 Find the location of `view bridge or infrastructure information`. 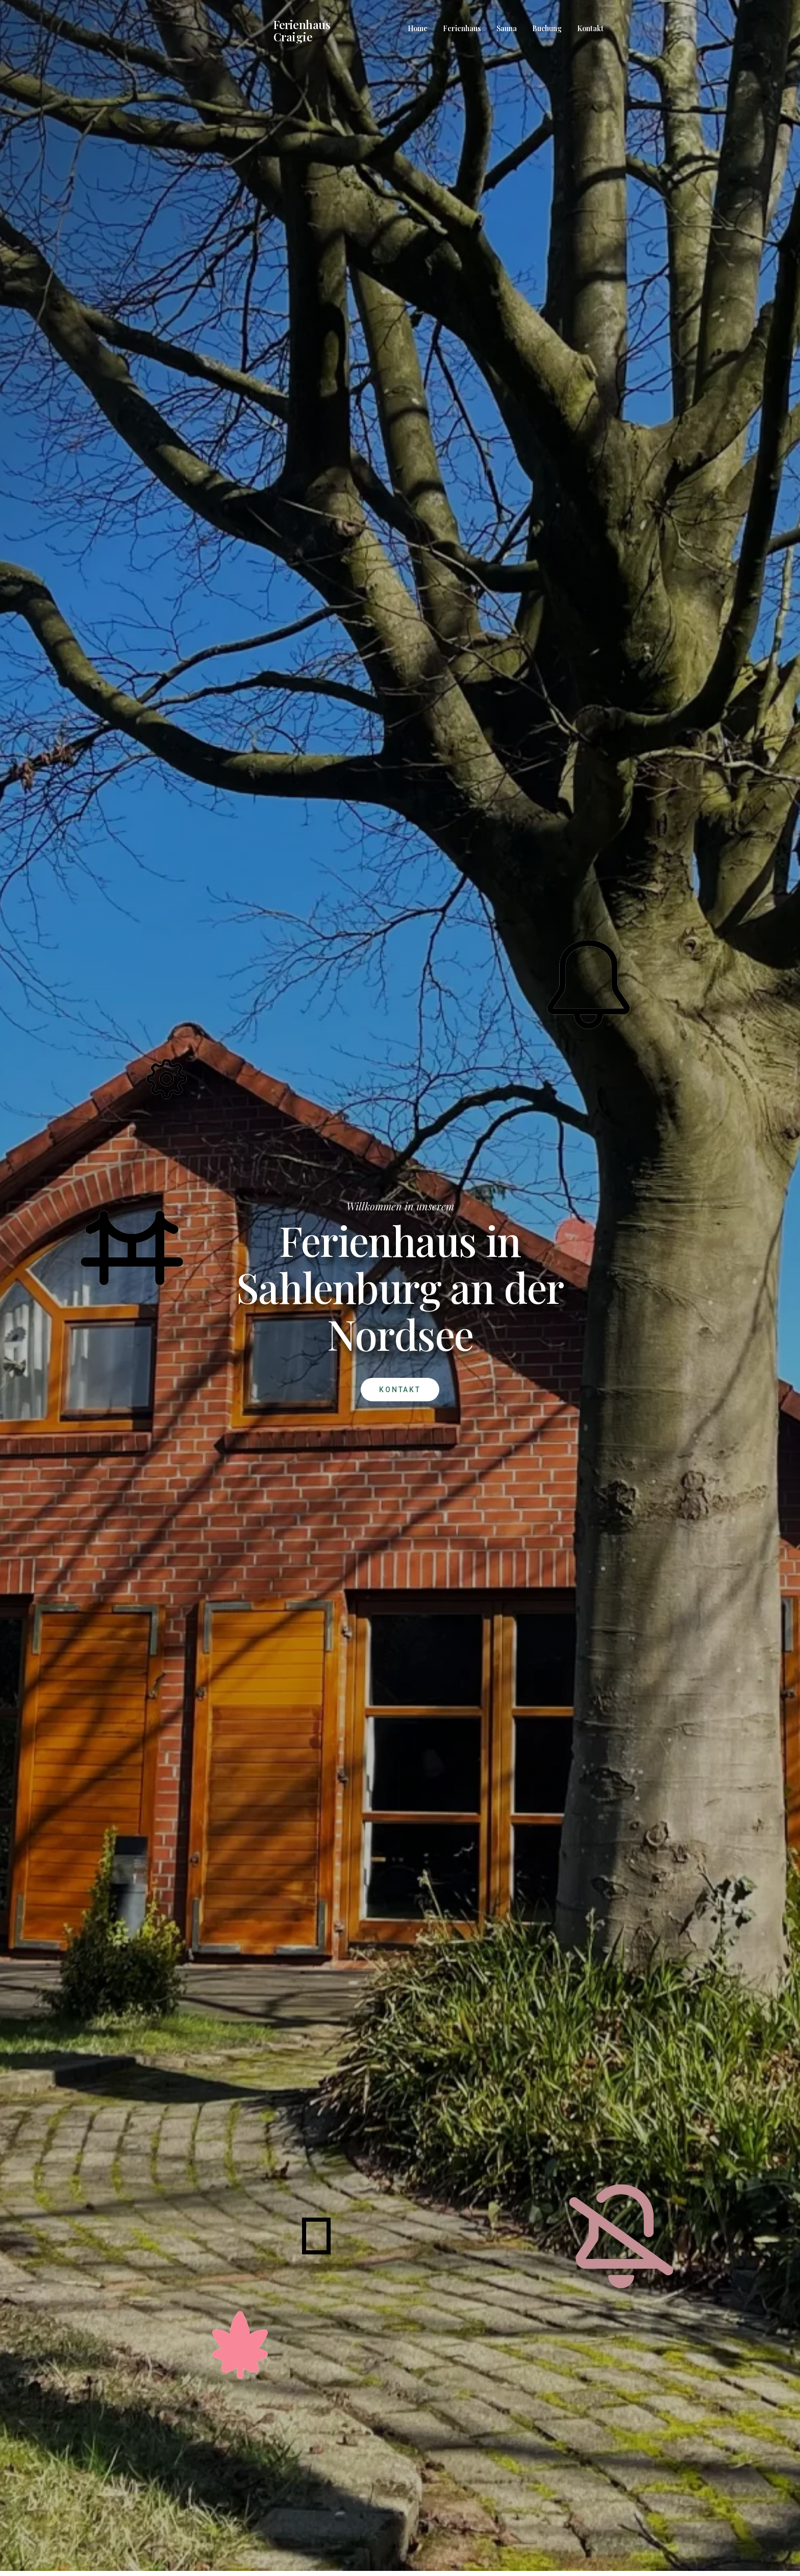

view bridge or infrastructure information is located at coordinates (132, 1248).